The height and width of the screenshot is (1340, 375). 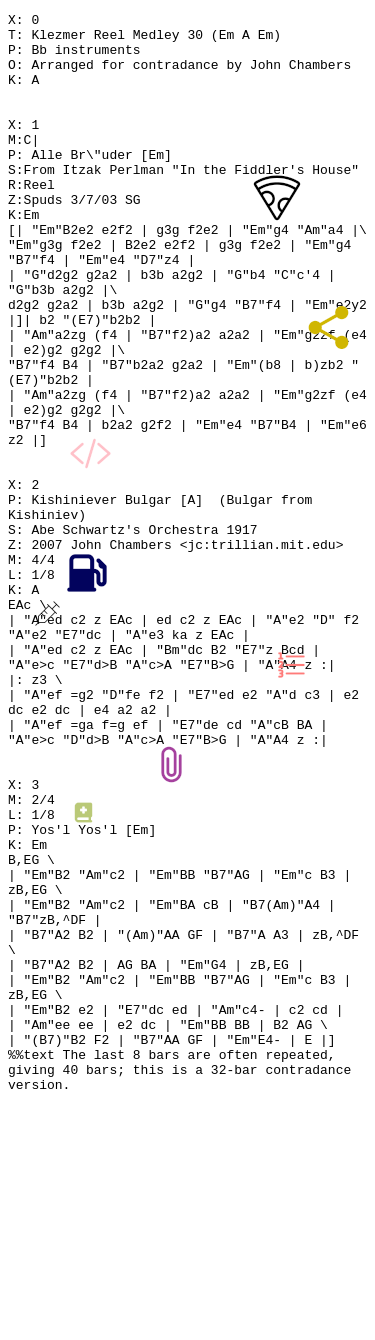 I want to click on attach a file to your message, so click(x=171, y=764).